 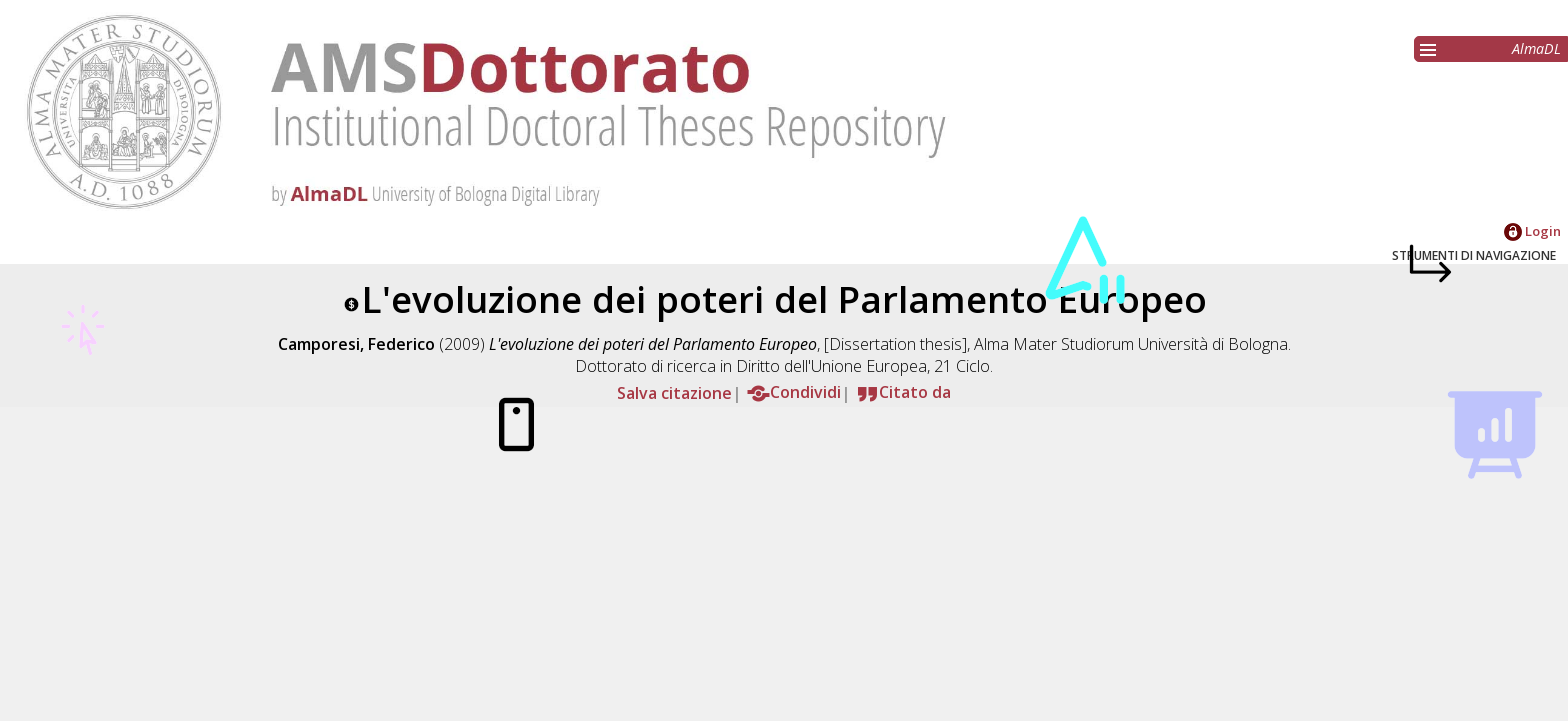 I want to click on access device camera through mobile app, so click(x=516, y=424).